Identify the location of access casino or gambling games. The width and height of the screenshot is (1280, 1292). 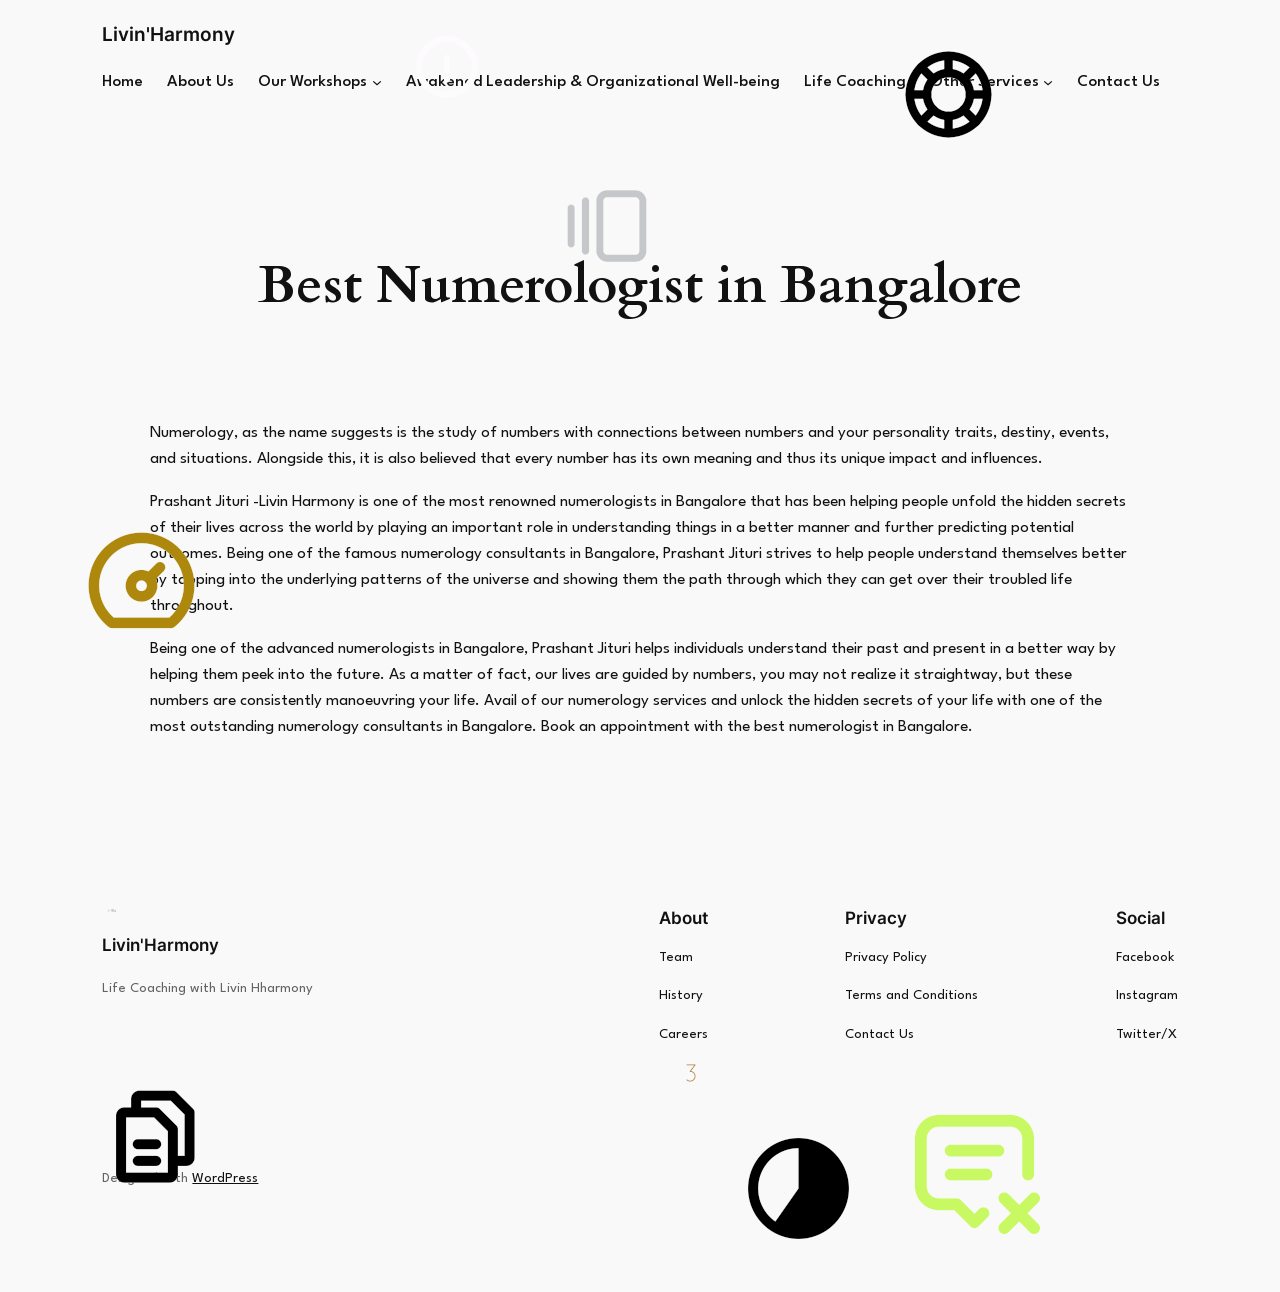
(948, 94).